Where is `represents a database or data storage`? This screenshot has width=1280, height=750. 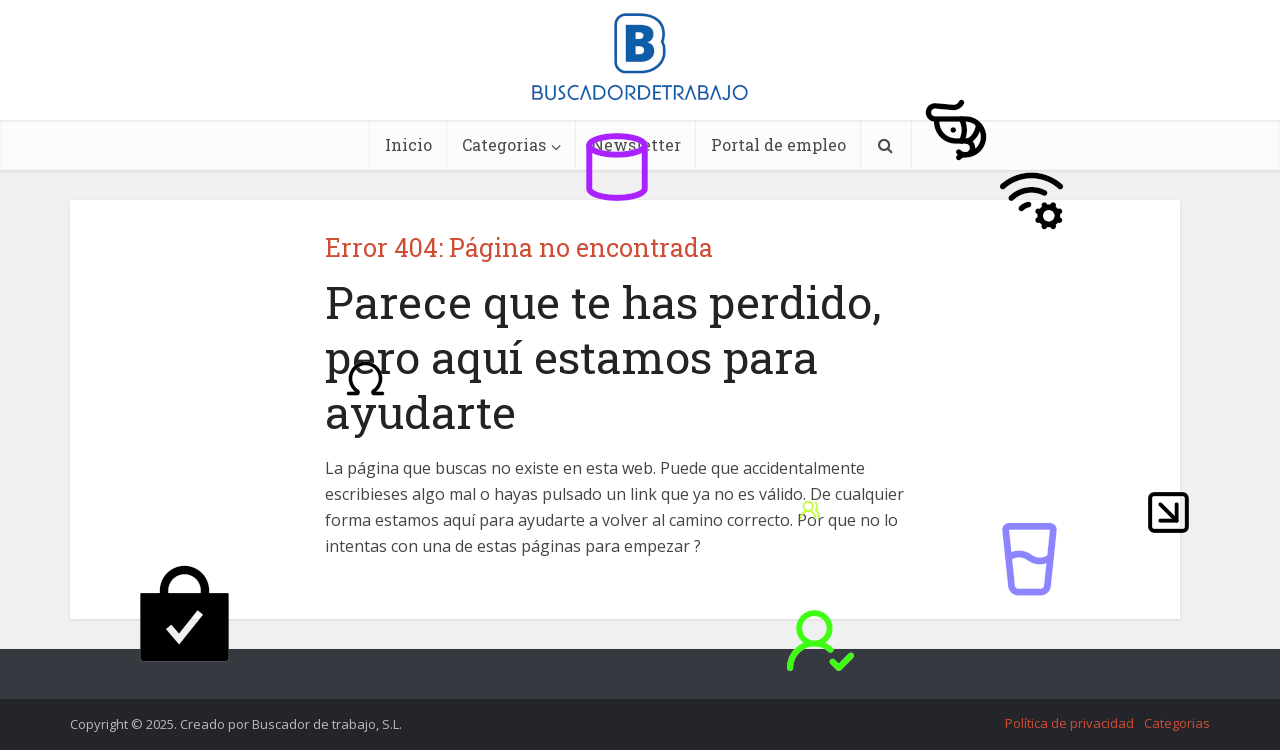
represents a database or data storage is located at coordinates (617, 167).